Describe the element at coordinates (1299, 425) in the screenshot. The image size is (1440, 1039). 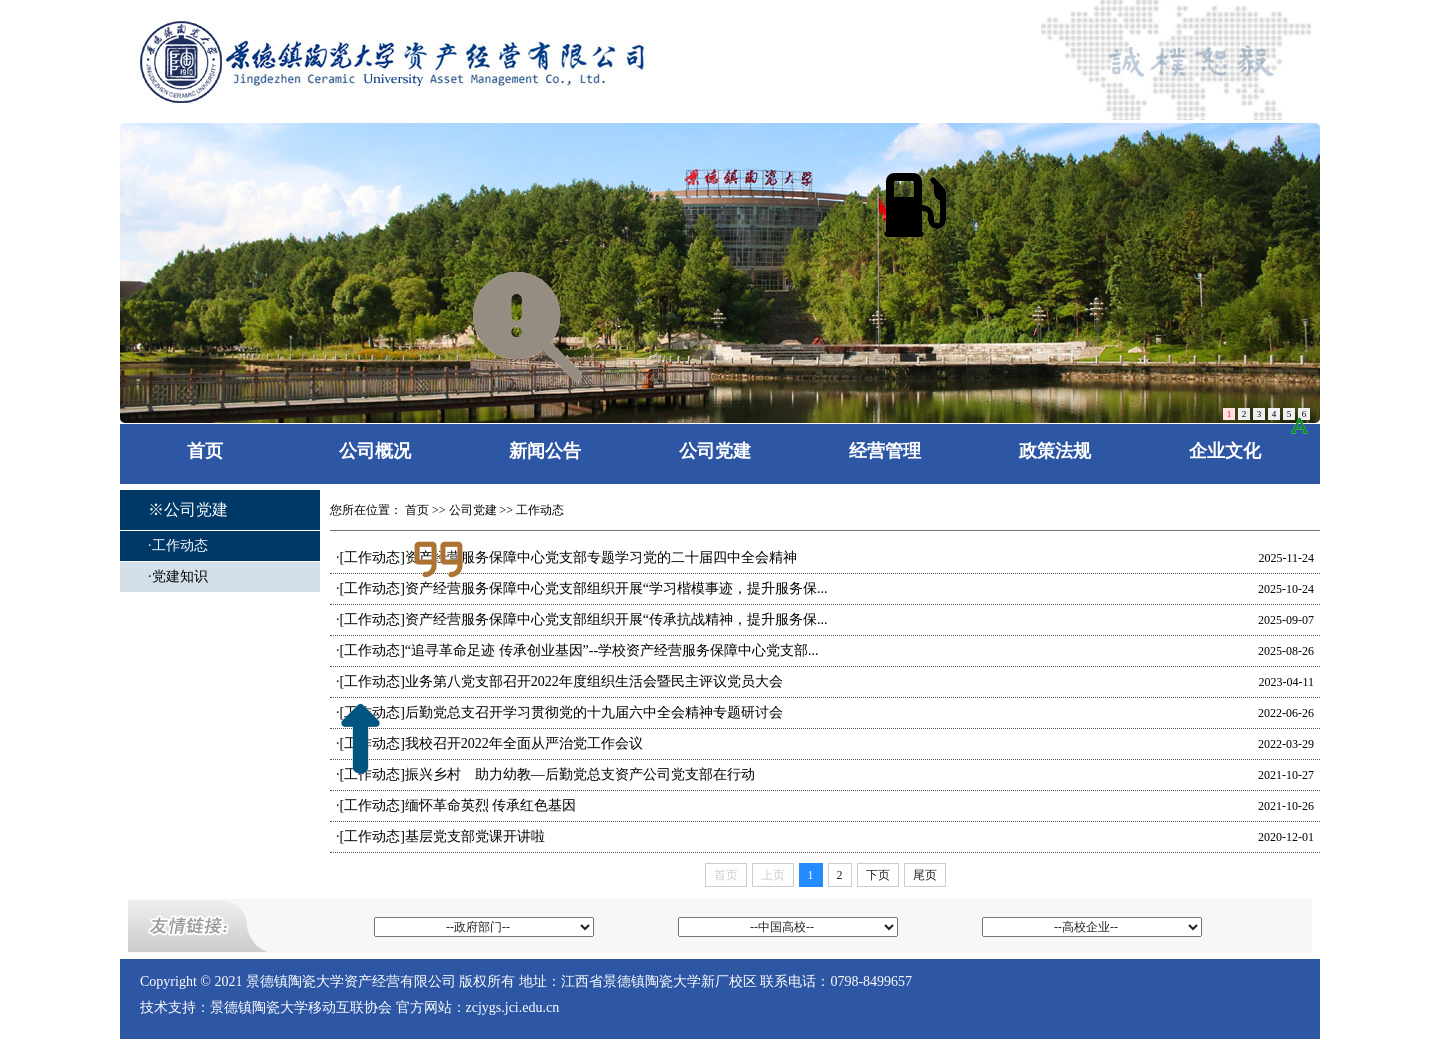
I see `change font or typography settings` at that location.